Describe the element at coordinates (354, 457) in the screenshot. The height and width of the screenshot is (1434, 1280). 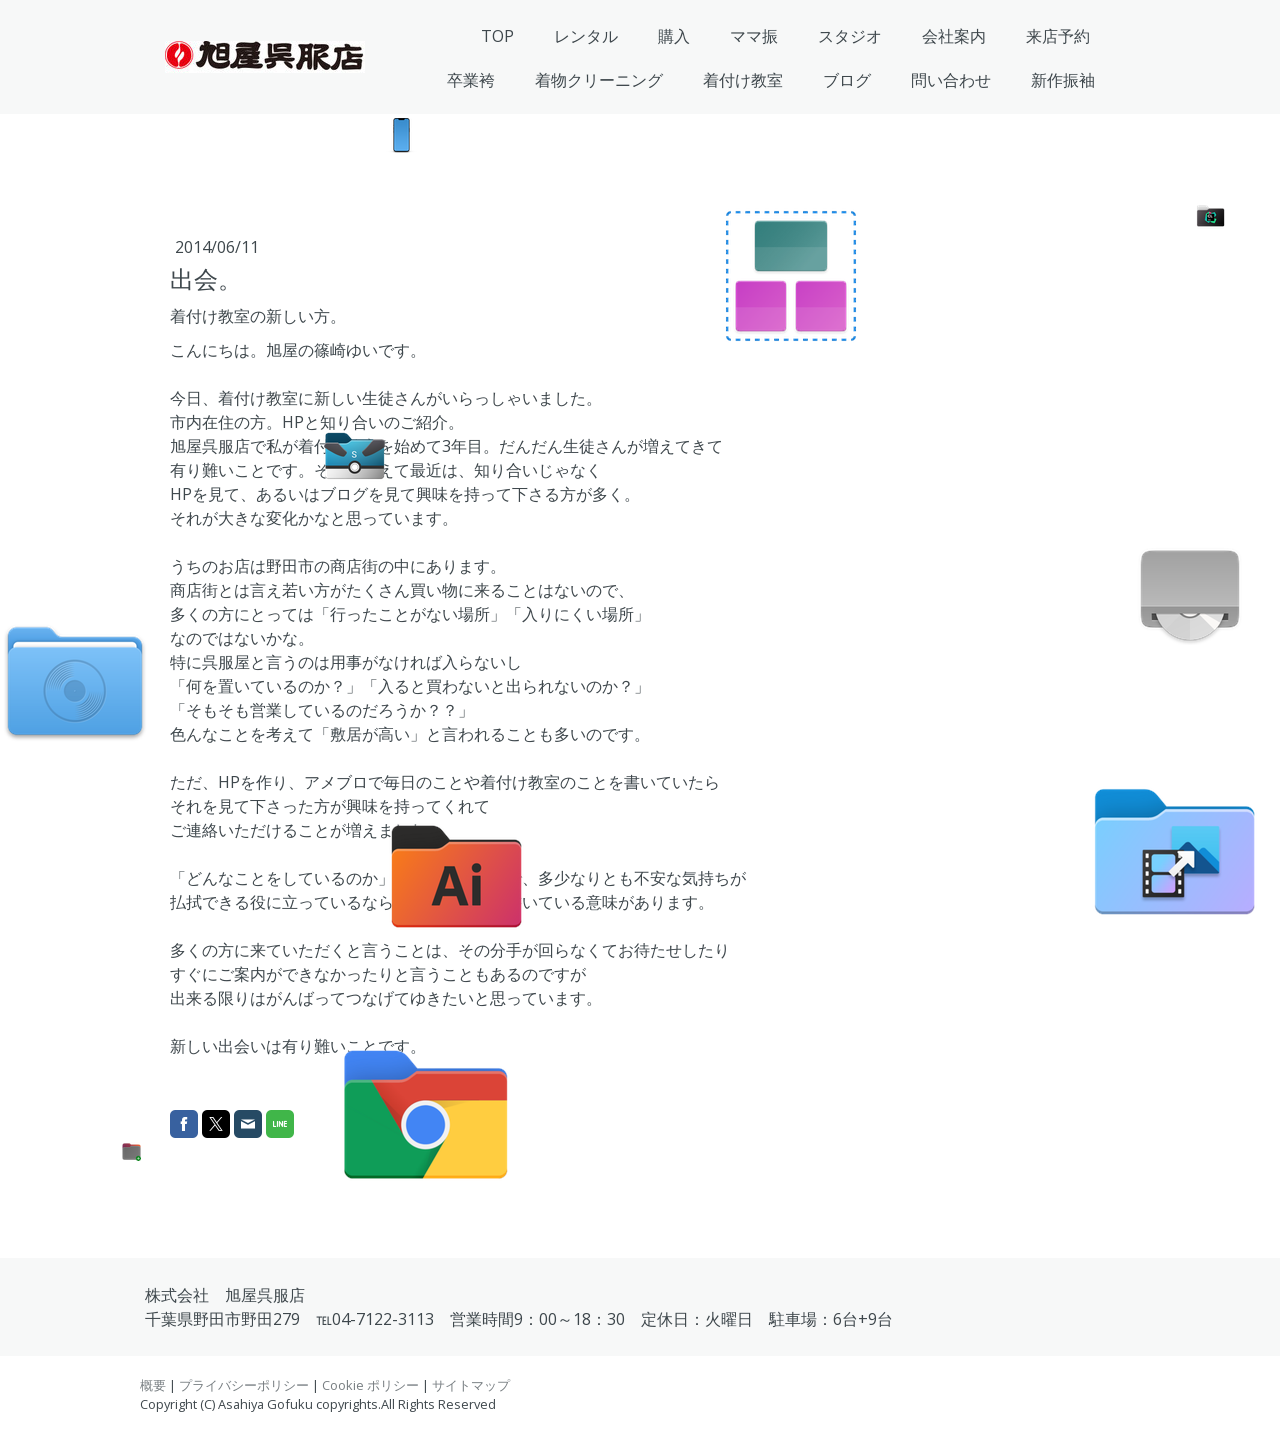
I see `folder for storing pokémon great ball-related files` at that location.